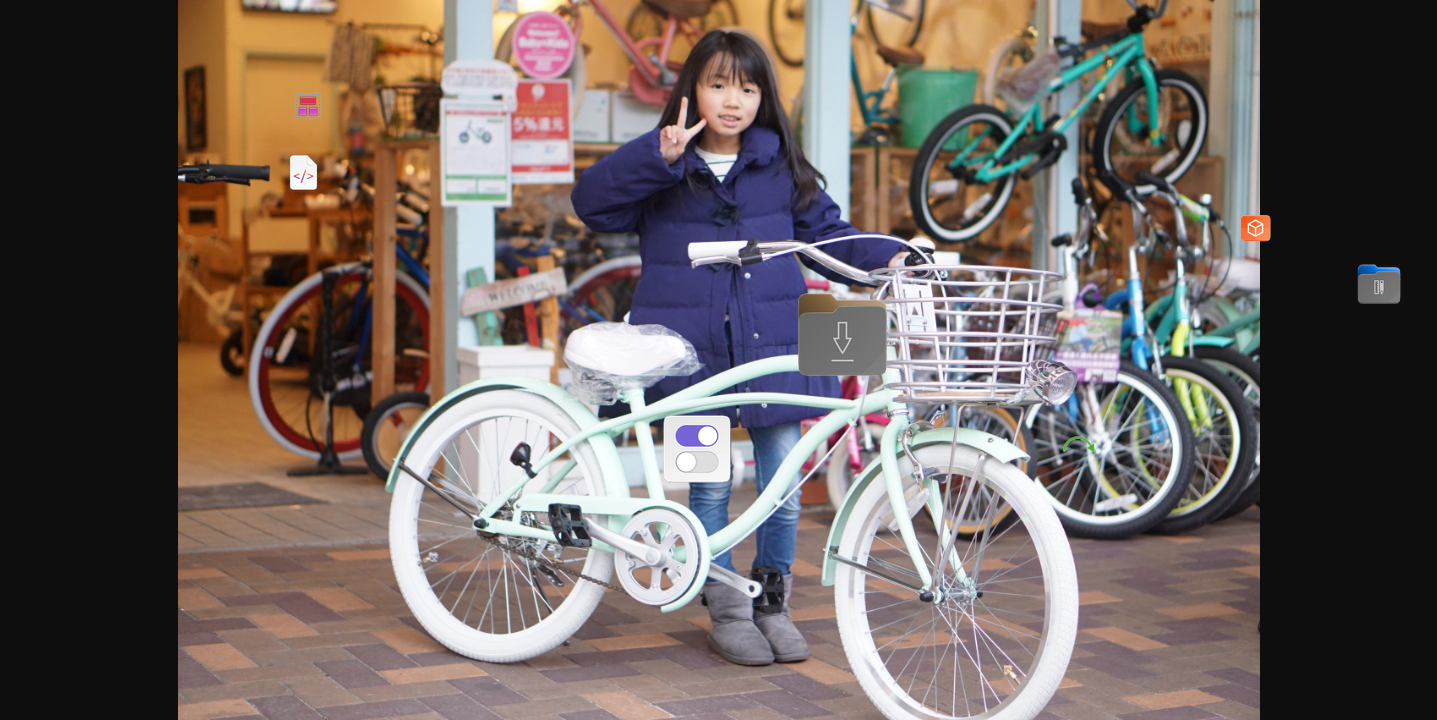  What do you see at coordinates (303, 172) in the screenshot?
I see `a maven xml configuration file` at bounding box center [303, 172].